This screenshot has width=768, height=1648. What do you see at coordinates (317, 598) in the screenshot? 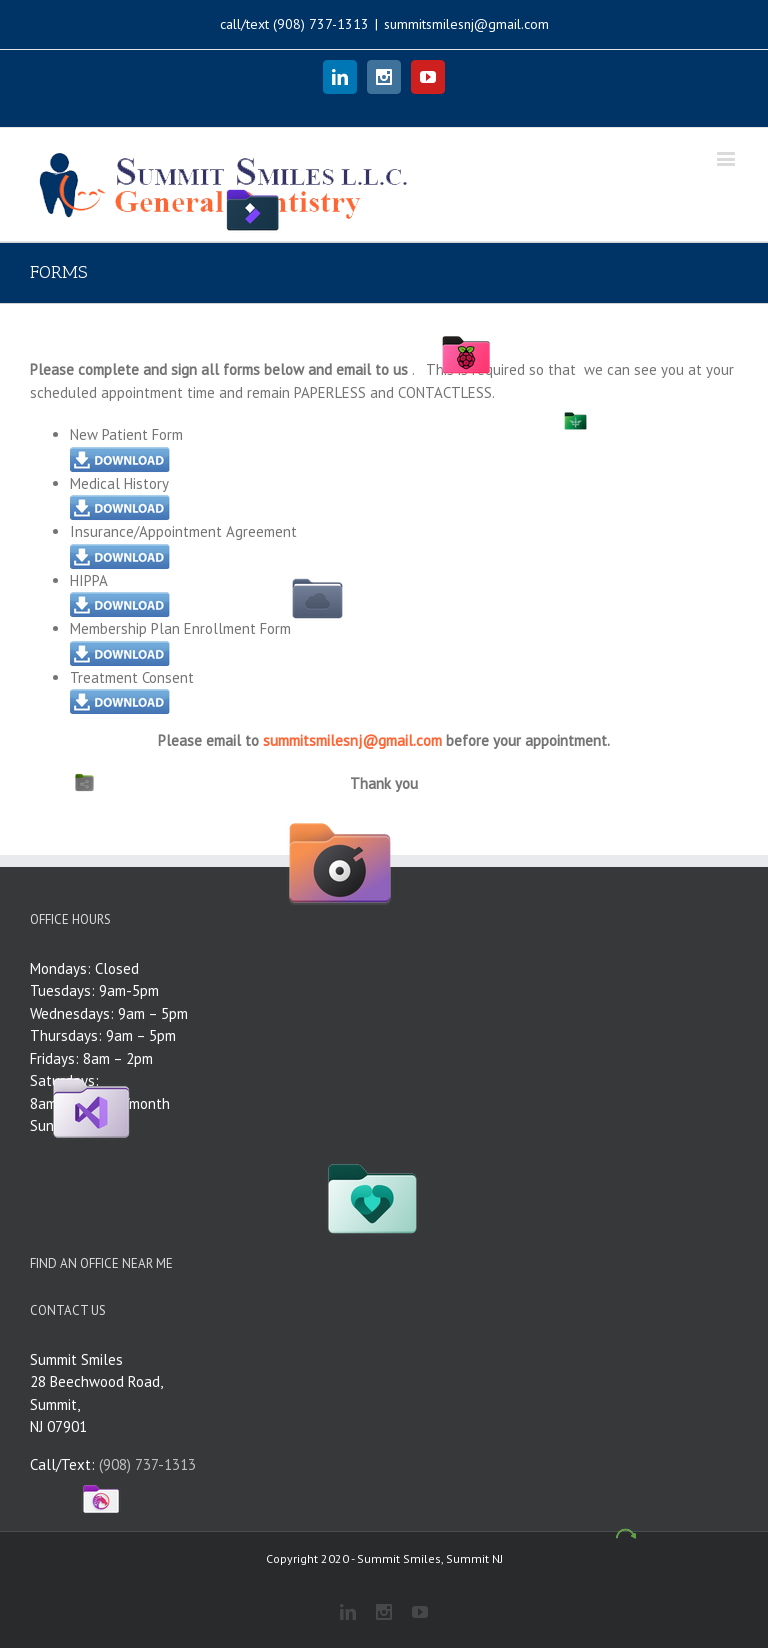
I see `access cloud-synced files and folders` at bounding box center [317, 598].